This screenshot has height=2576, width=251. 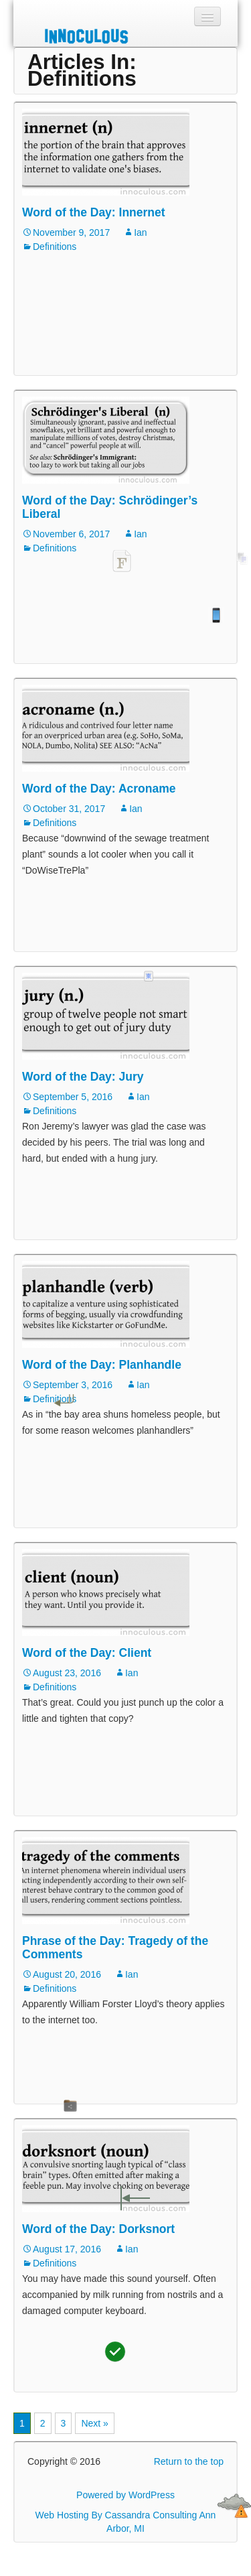 I want to click on indicates a connected iPhone device, so click(x=216, y=615).